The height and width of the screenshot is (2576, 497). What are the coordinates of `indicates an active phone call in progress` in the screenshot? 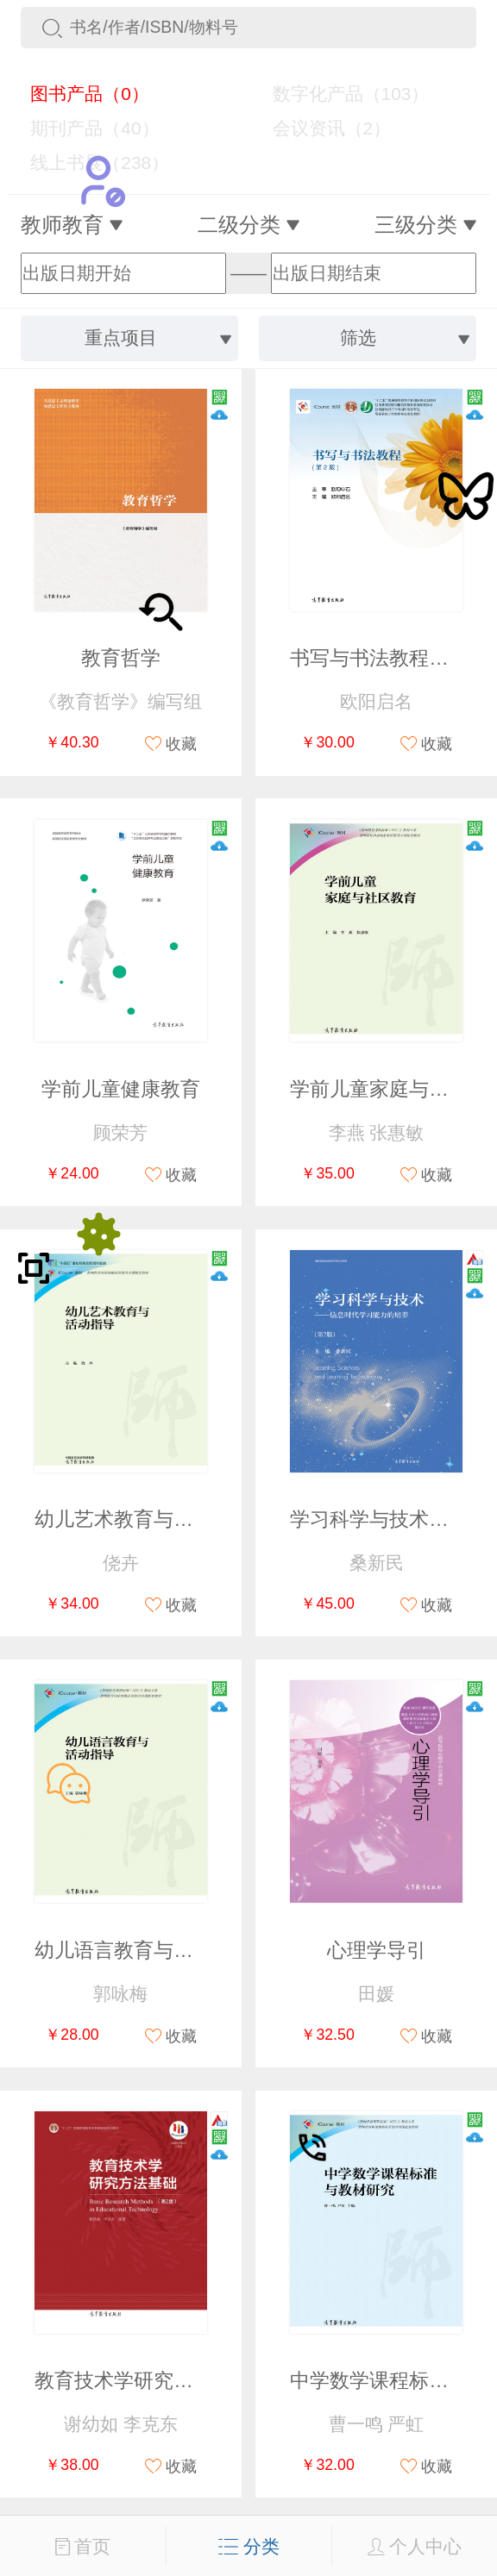 It's located at (312, 2148).